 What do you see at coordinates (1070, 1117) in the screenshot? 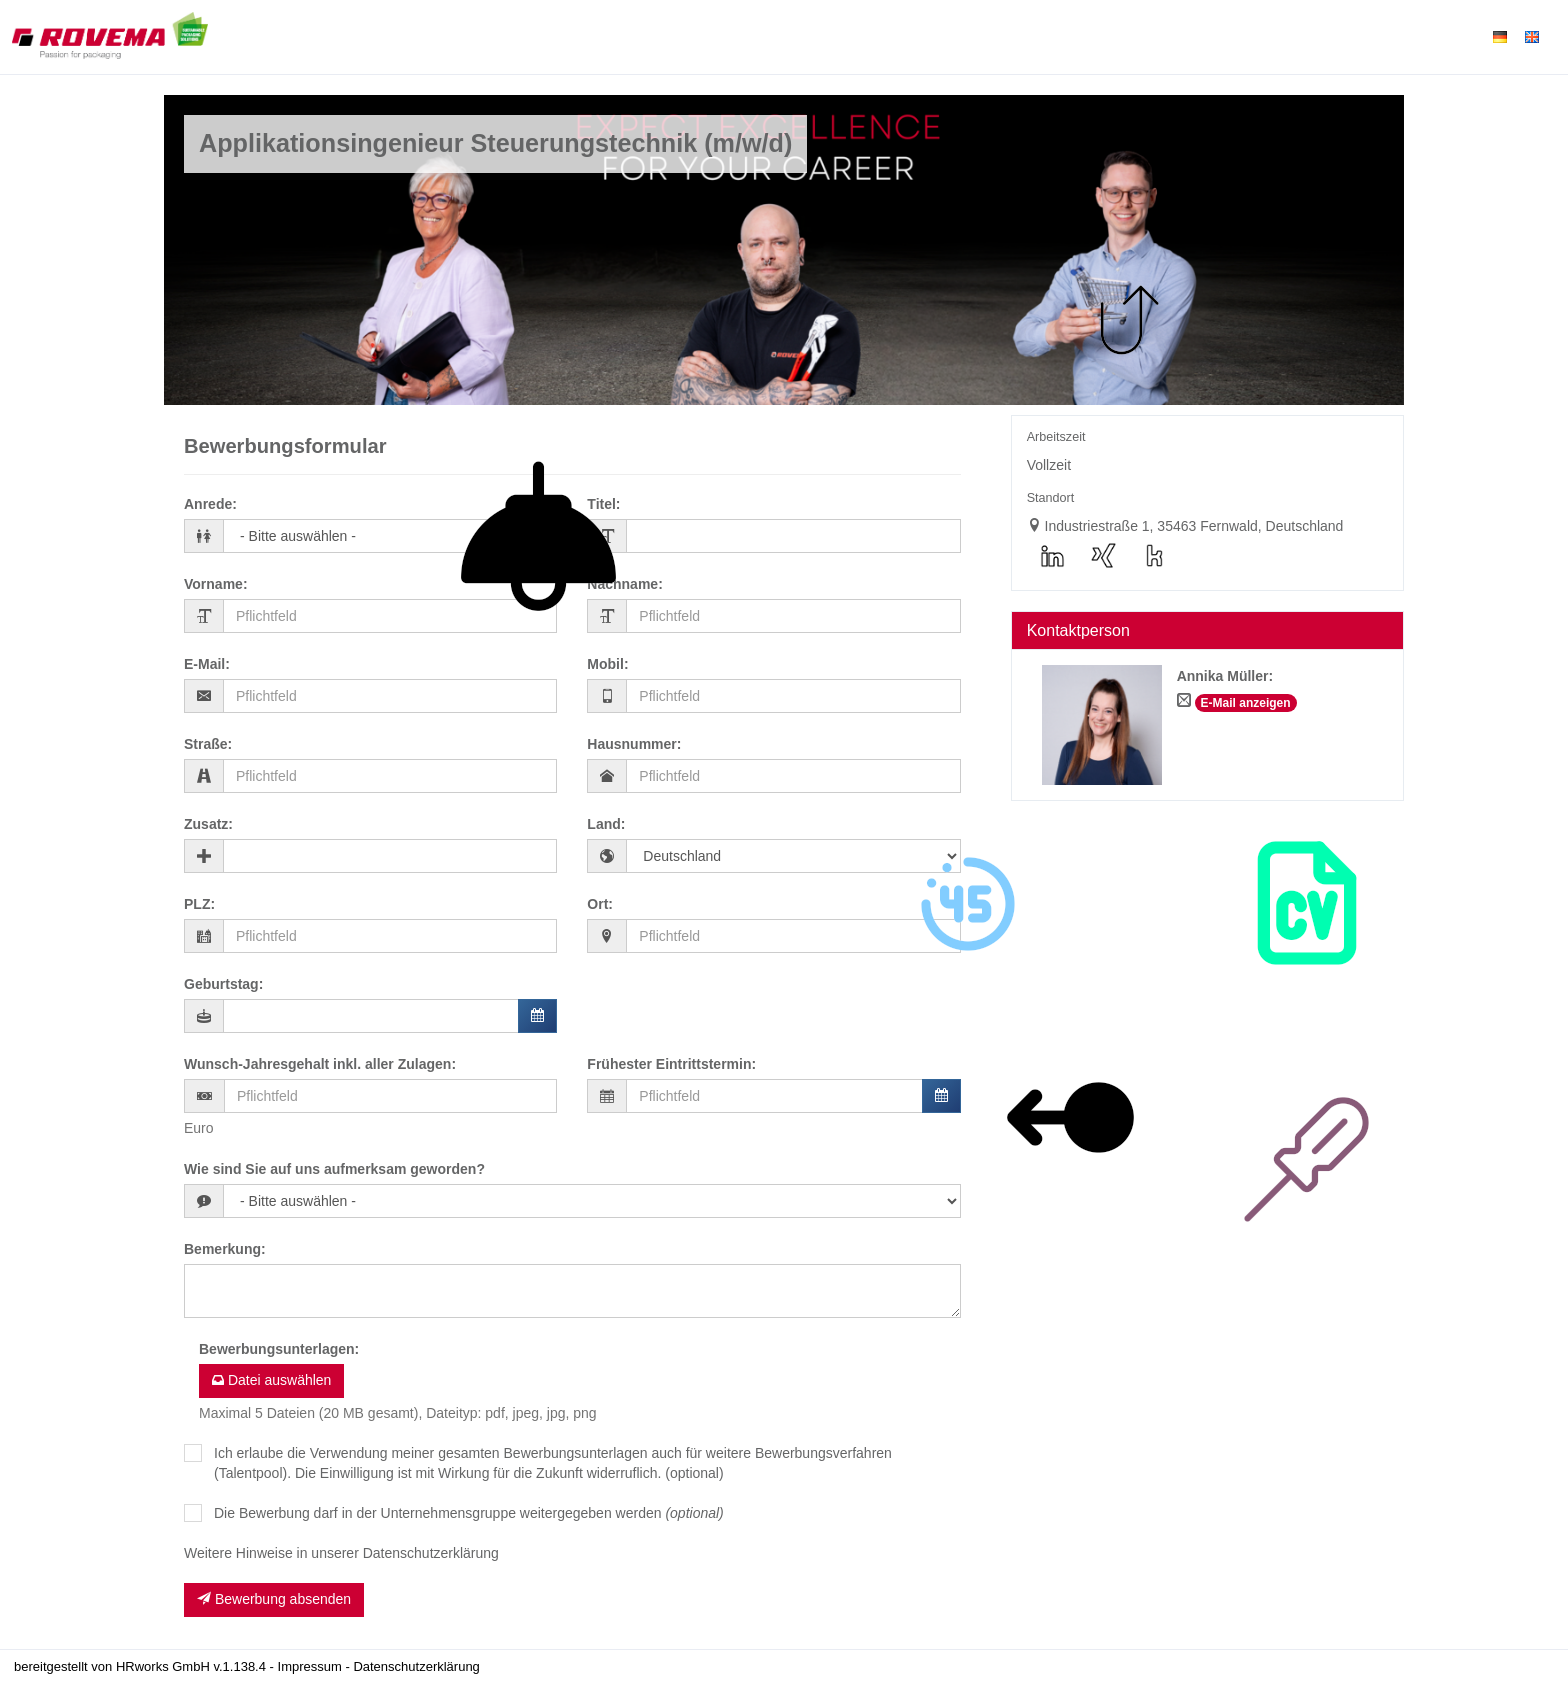
I see `swipe left to dismiss or navigate` at bounding box center [1070, 1117].